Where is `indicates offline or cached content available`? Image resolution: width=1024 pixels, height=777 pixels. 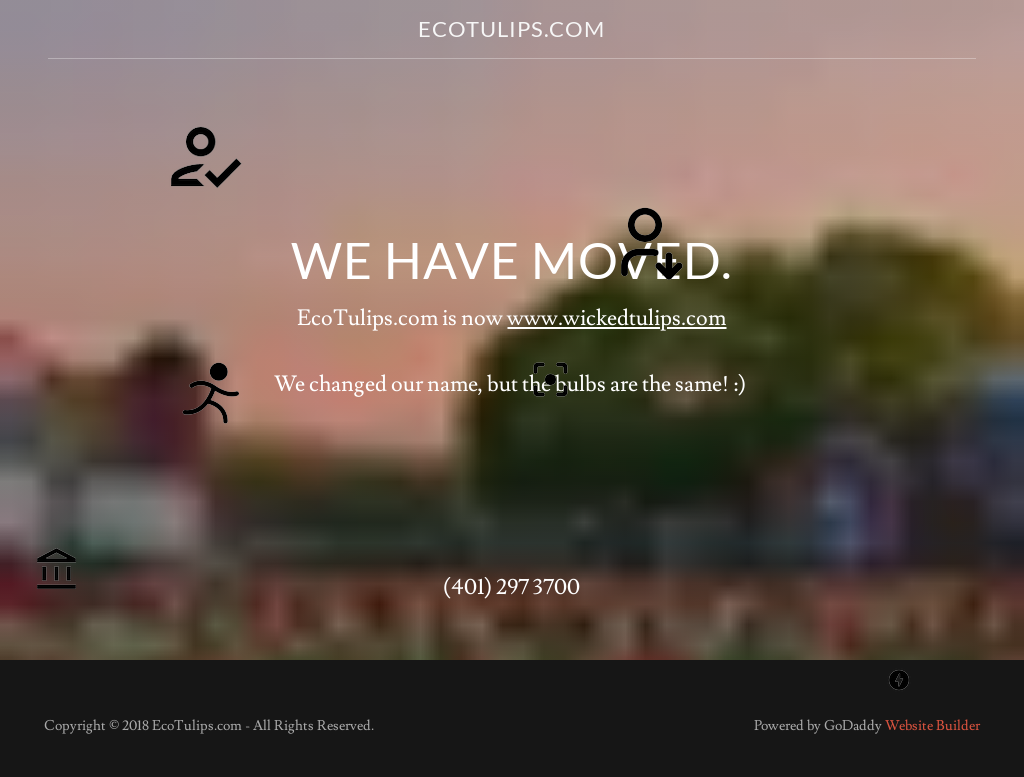
indicates offline or cached content available is located at coordinates (899, 680).